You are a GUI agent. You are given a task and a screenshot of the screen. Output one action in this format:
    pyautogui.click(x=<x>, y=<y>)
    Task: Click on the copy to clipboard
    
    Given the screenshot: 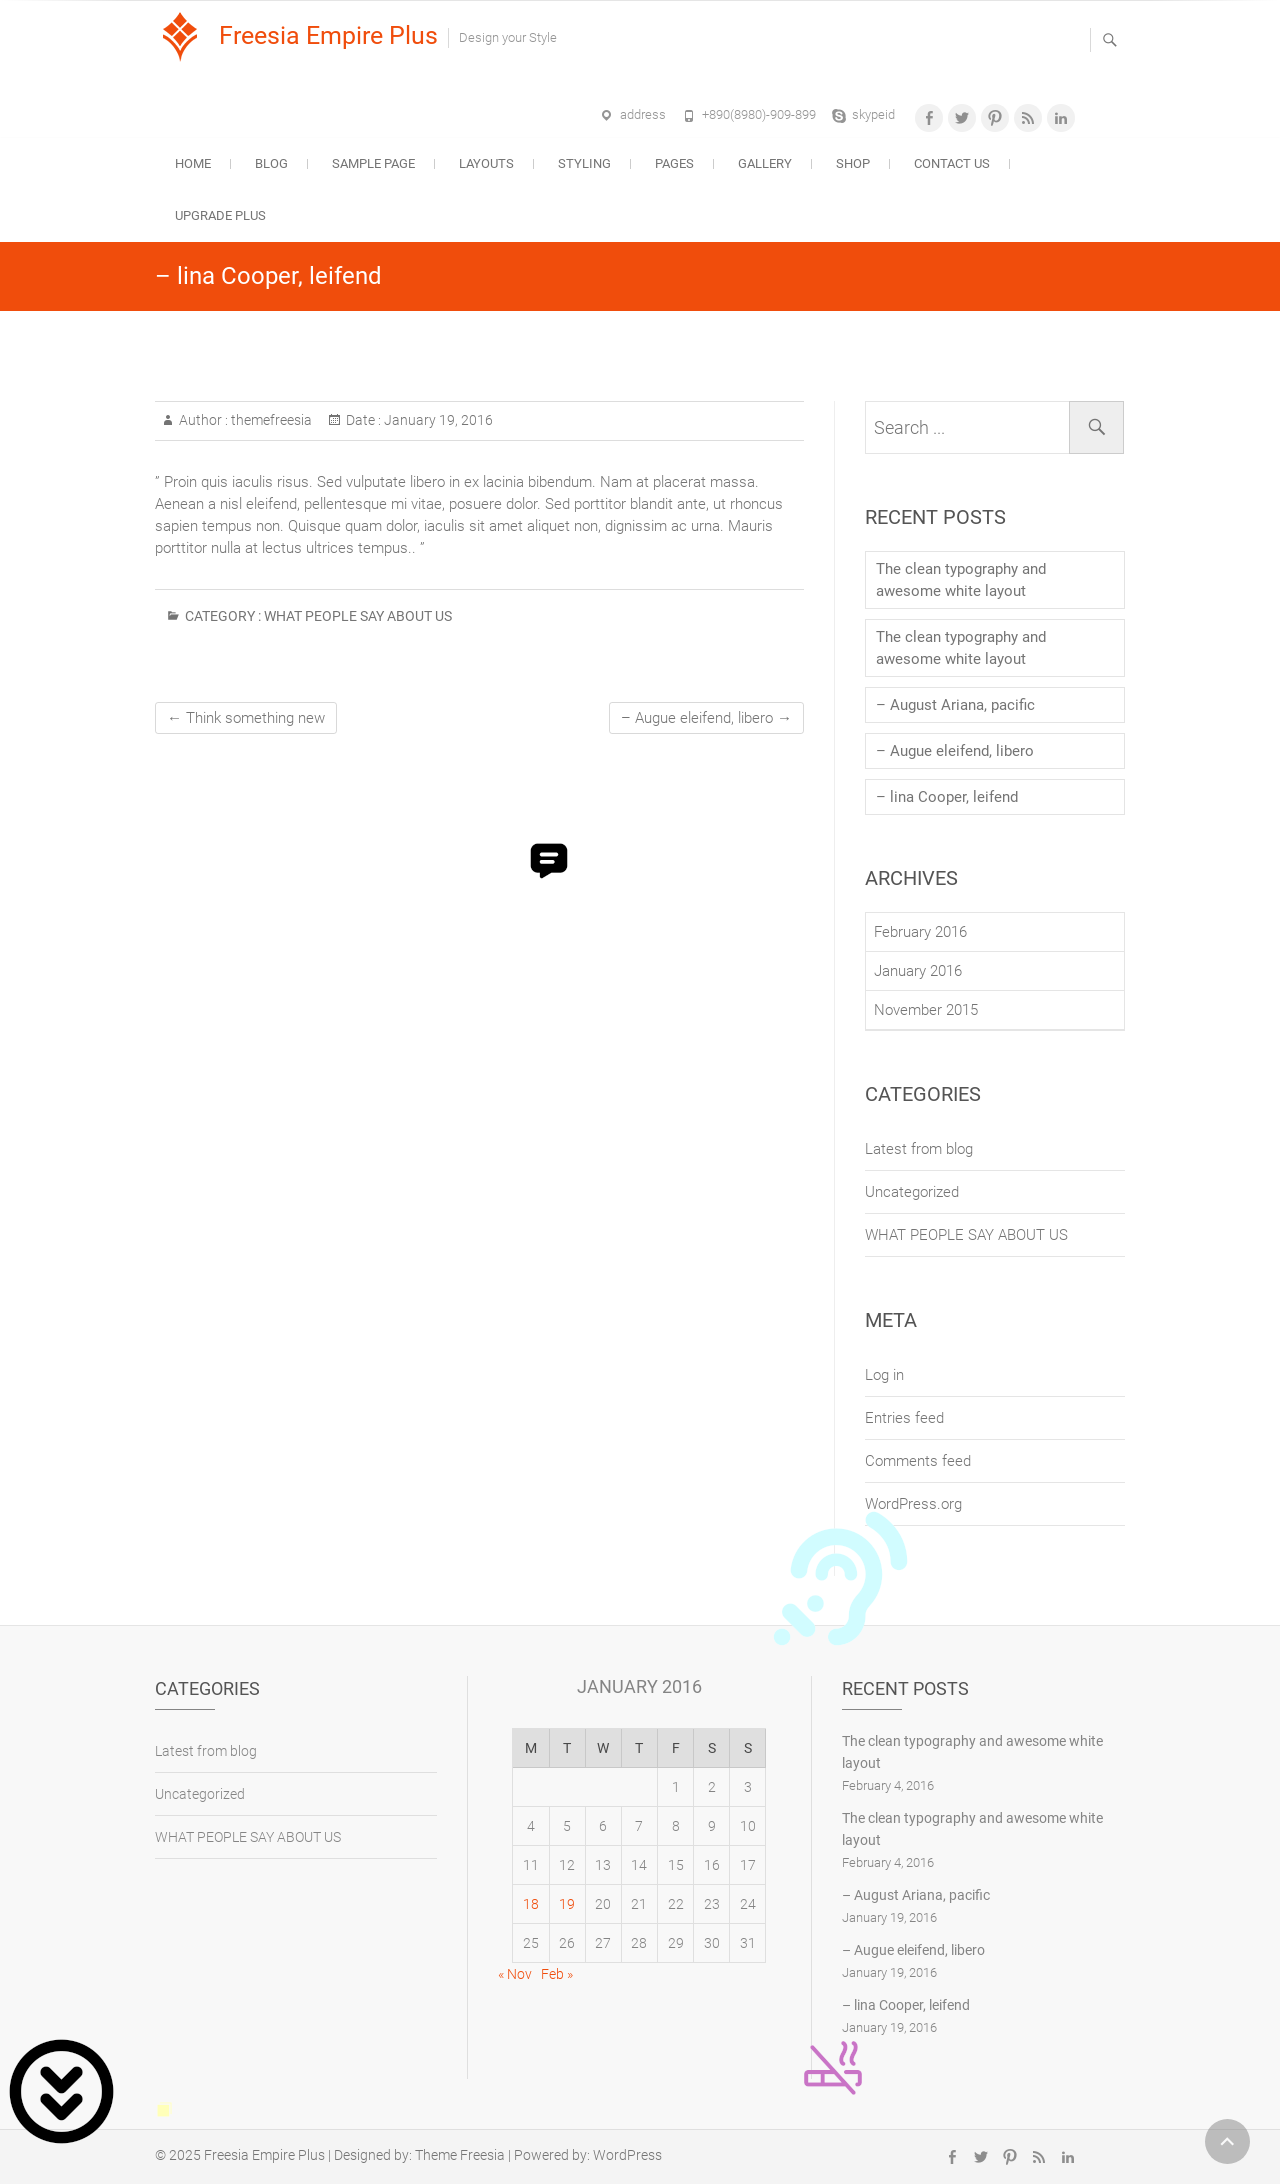 What is the action you would take?
    pyautogui.click(x=164, y=2109)
    